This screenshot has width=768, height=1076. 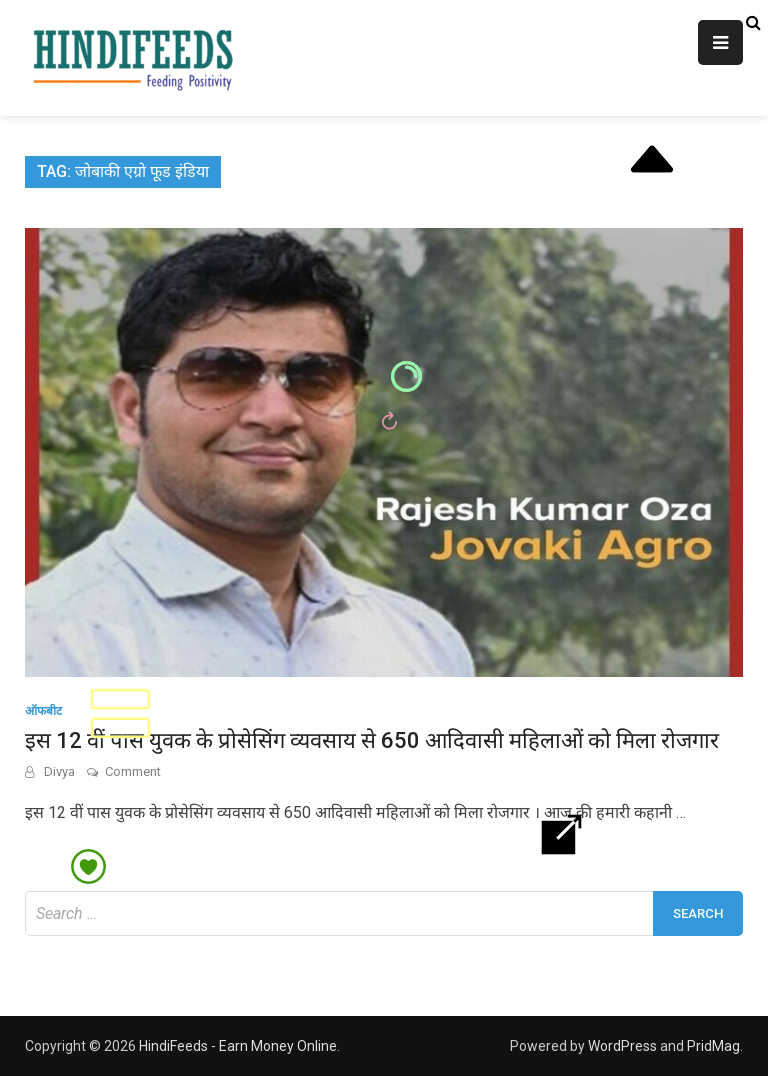 I want to click on apply inner shadow effect to top-right corner, so click(x=406, y=376).